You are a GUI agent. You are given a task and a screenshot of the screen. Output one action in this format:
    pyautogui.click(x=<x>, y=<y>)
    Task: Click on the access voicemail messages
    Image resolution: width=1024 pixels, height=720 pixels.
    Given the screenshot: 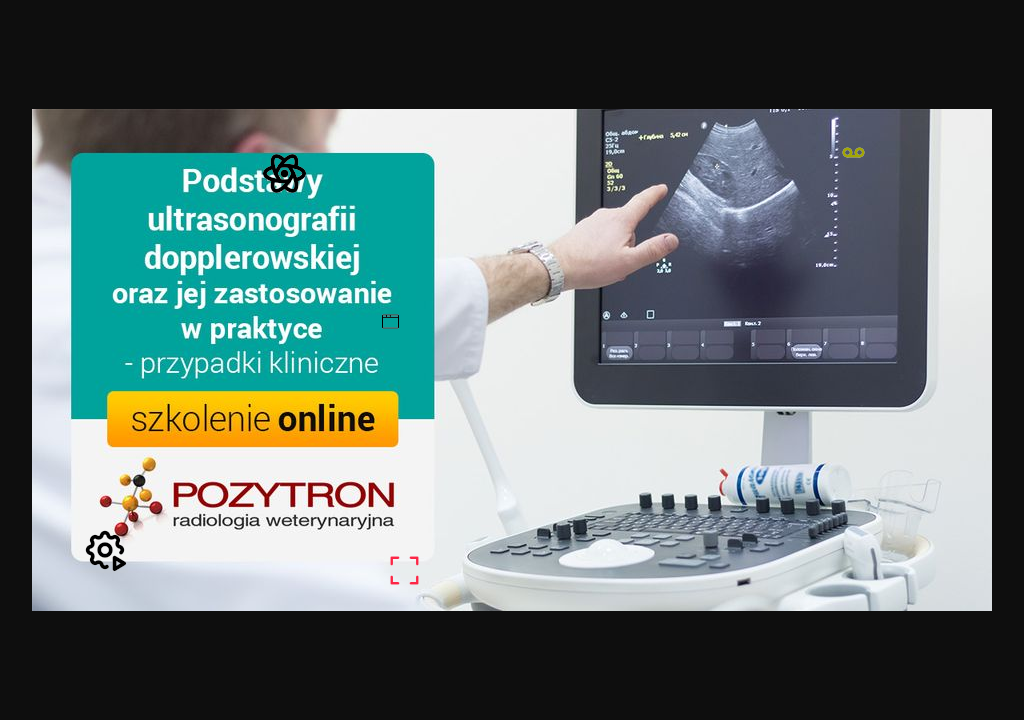 What is the action you would take?
    pyautogui.click(x=853, y=152)
    